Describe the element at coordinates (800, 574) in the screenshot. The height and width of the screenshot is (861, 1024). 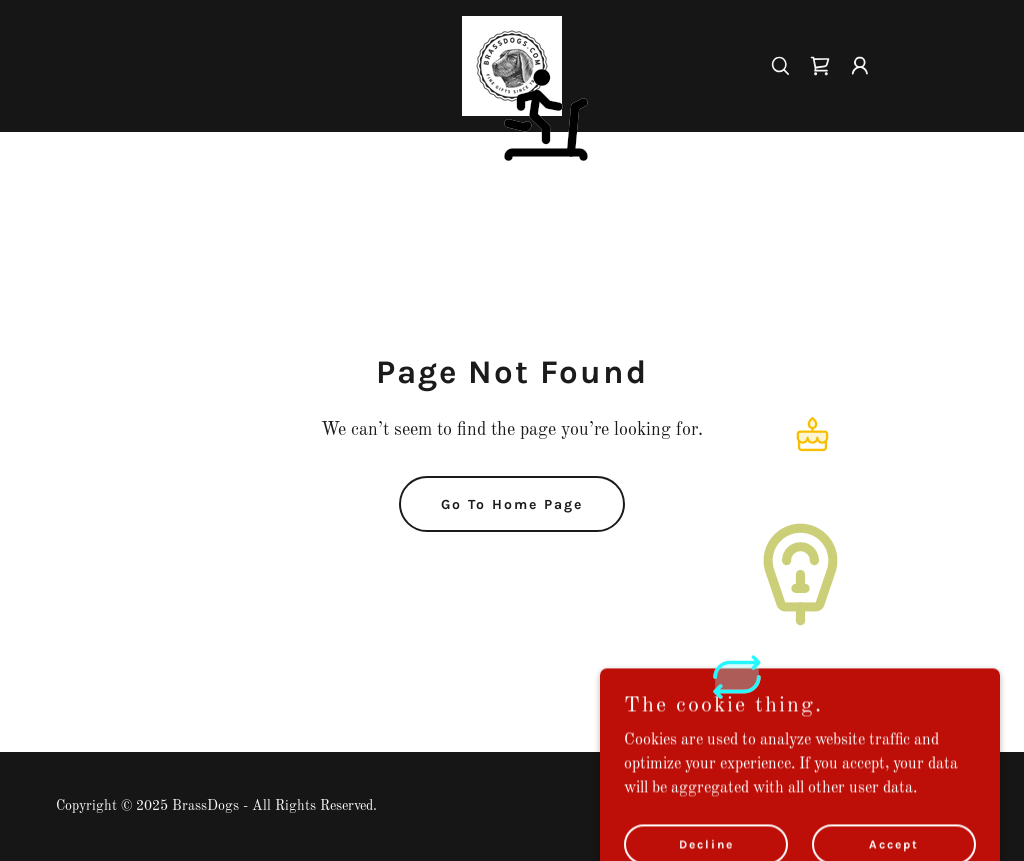
I see `find nearby parking meters` at that location.